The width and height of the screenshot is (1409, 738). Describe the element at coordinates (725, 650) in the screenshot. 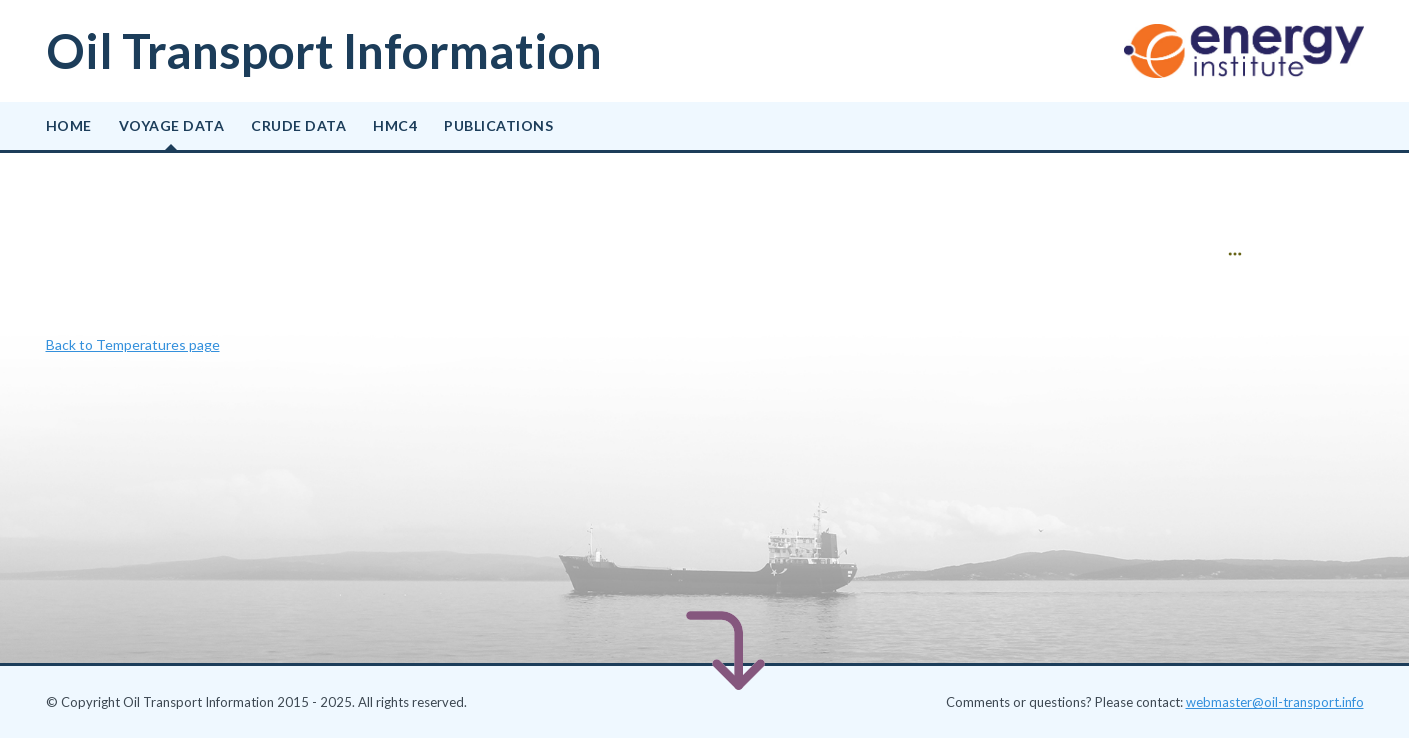

I see `move item to the right and down` at that location.